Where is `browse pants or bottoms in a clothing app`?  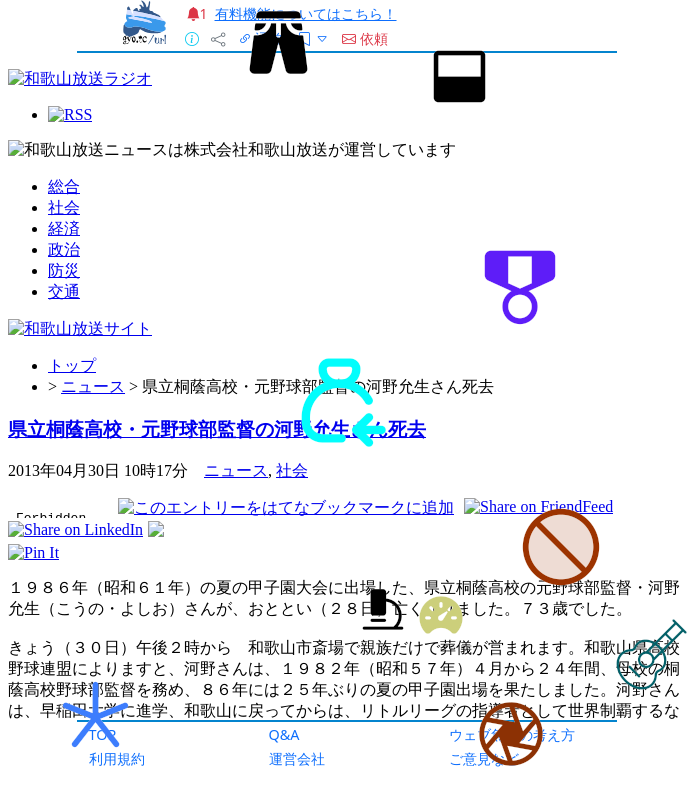
browse pants or bottoms in a clothing app is located at coordinates (278, 42).